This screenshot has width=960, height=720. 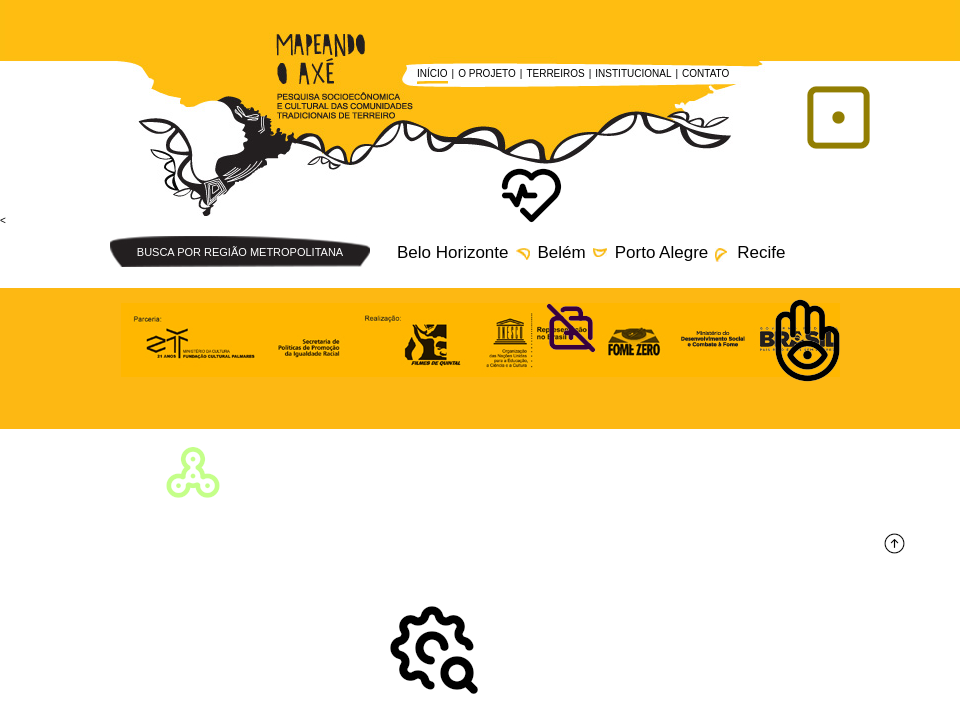 What do you see at coordinates (894, 543) in the screenshot?
I see `scroll to top of page` at bounding box center [894, 543].